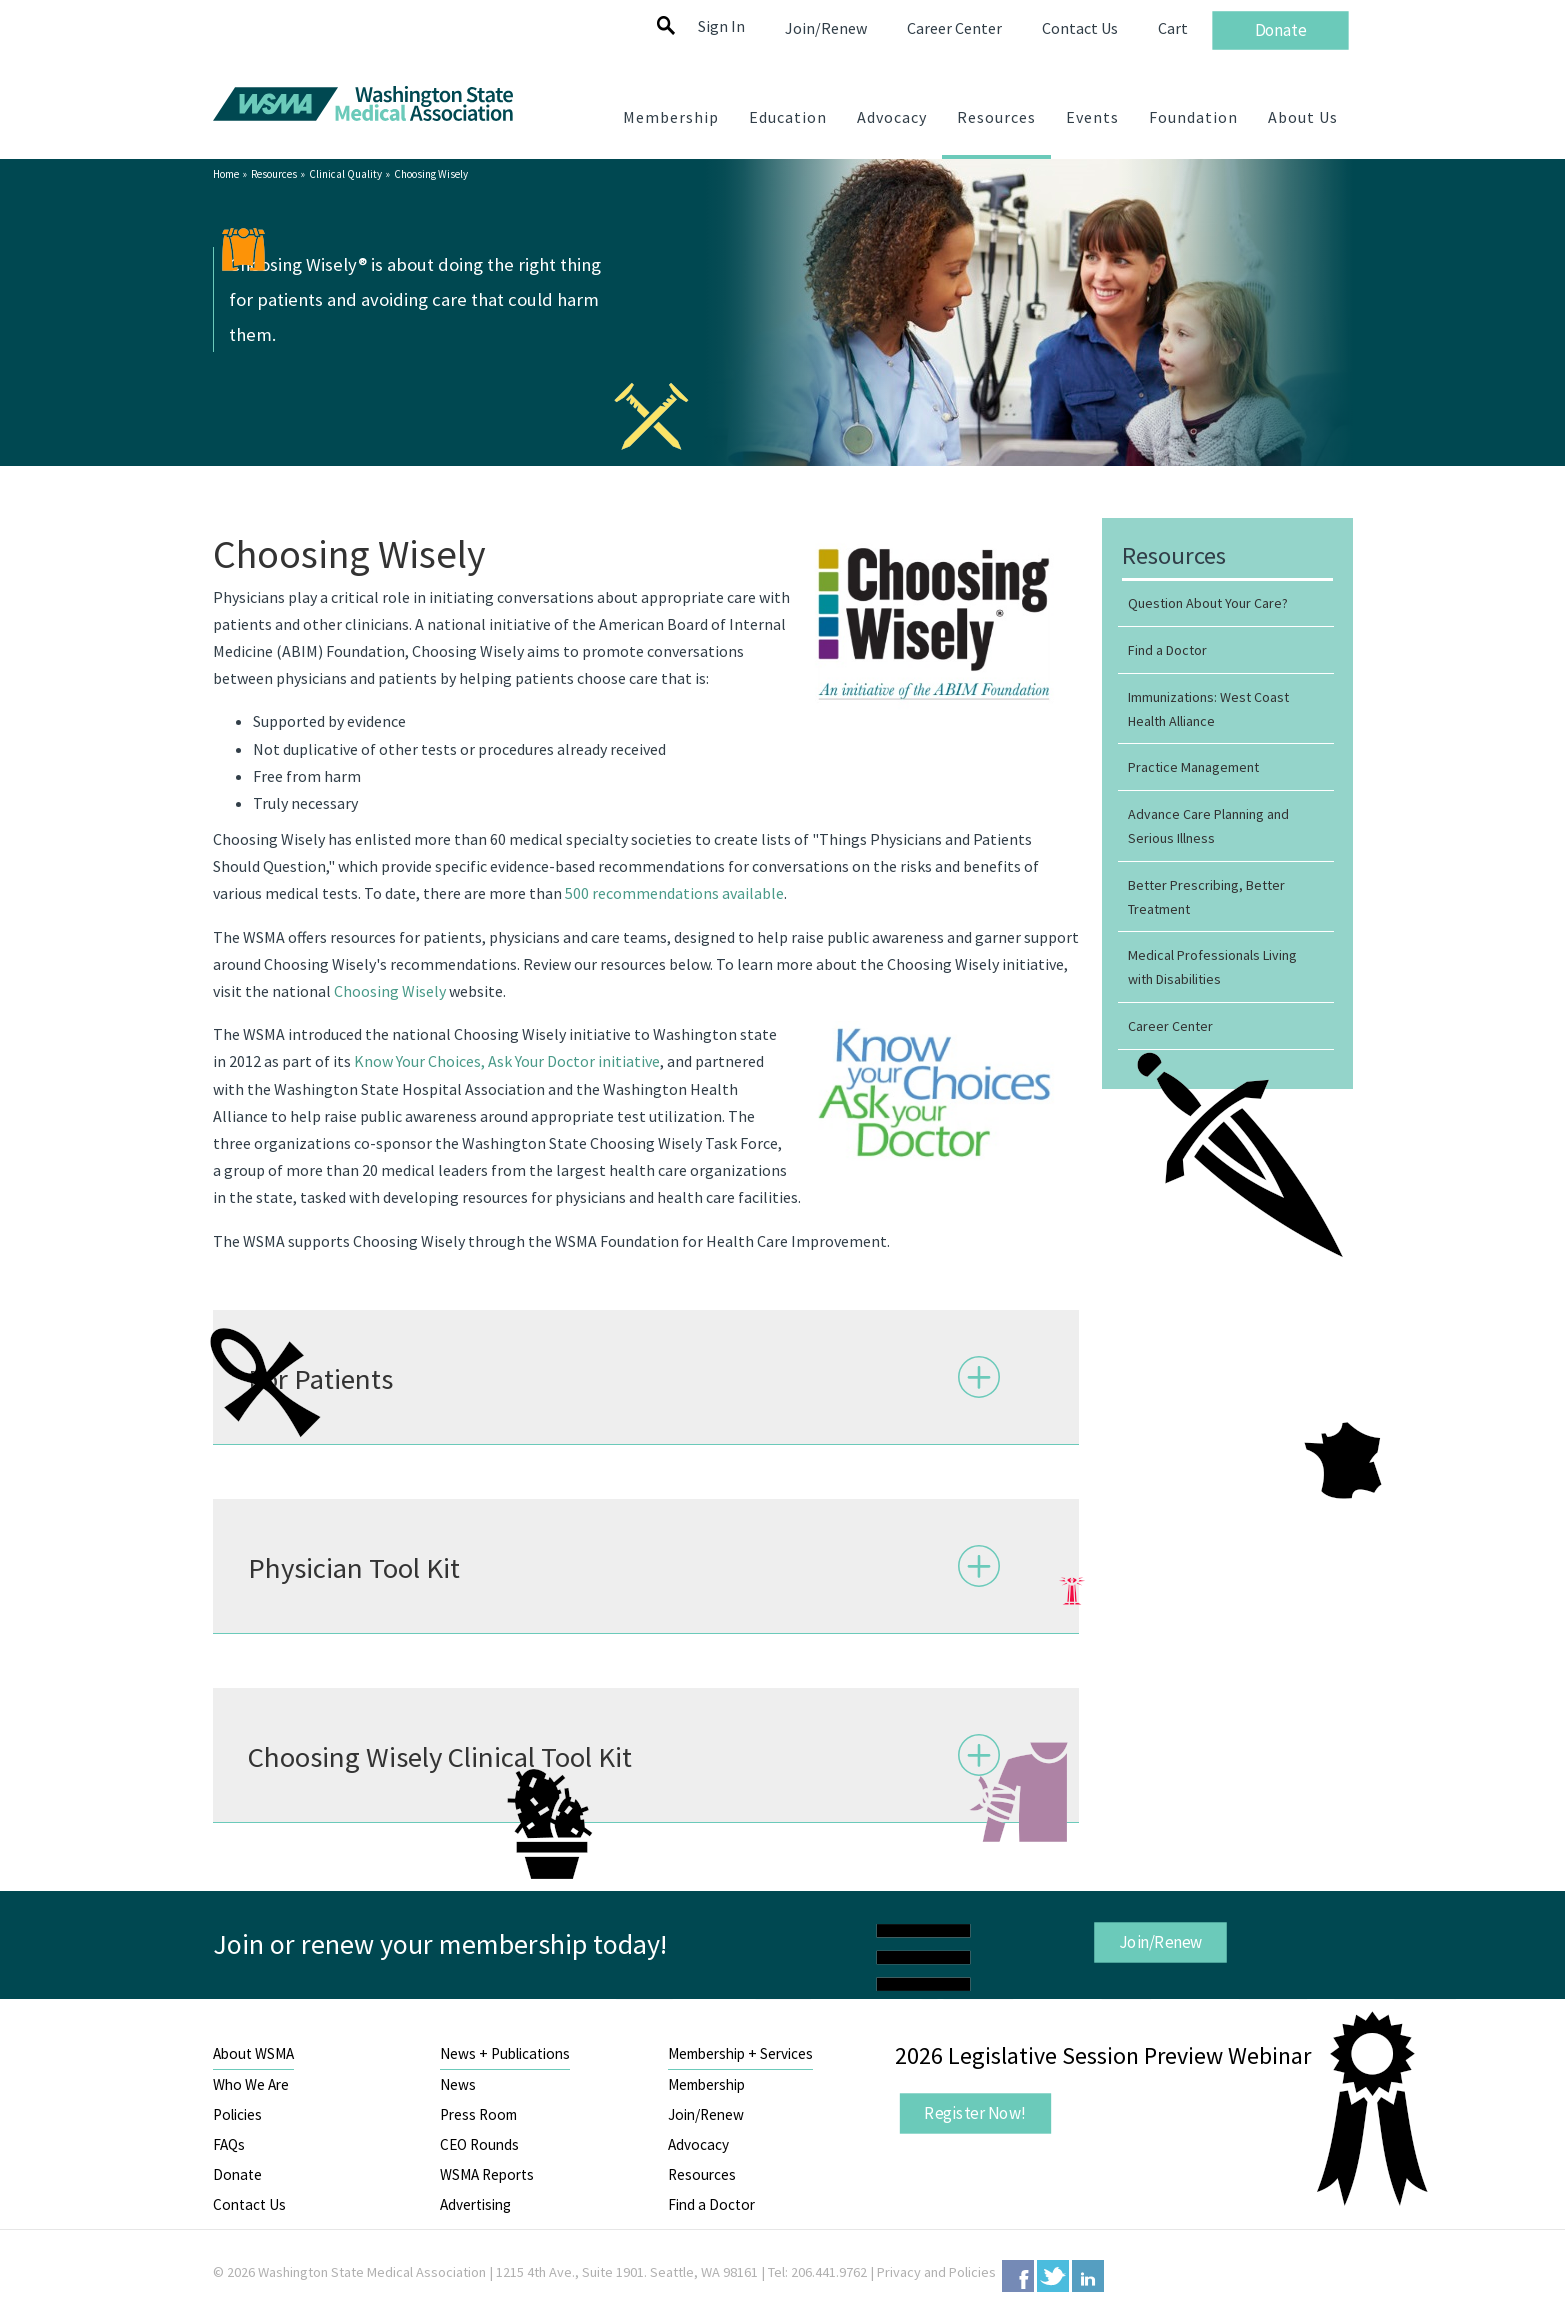  What do you see at coordinates (923, 1957) in the screenshot?
I see `open the navigation menu` at bounding box center [923, 1957].